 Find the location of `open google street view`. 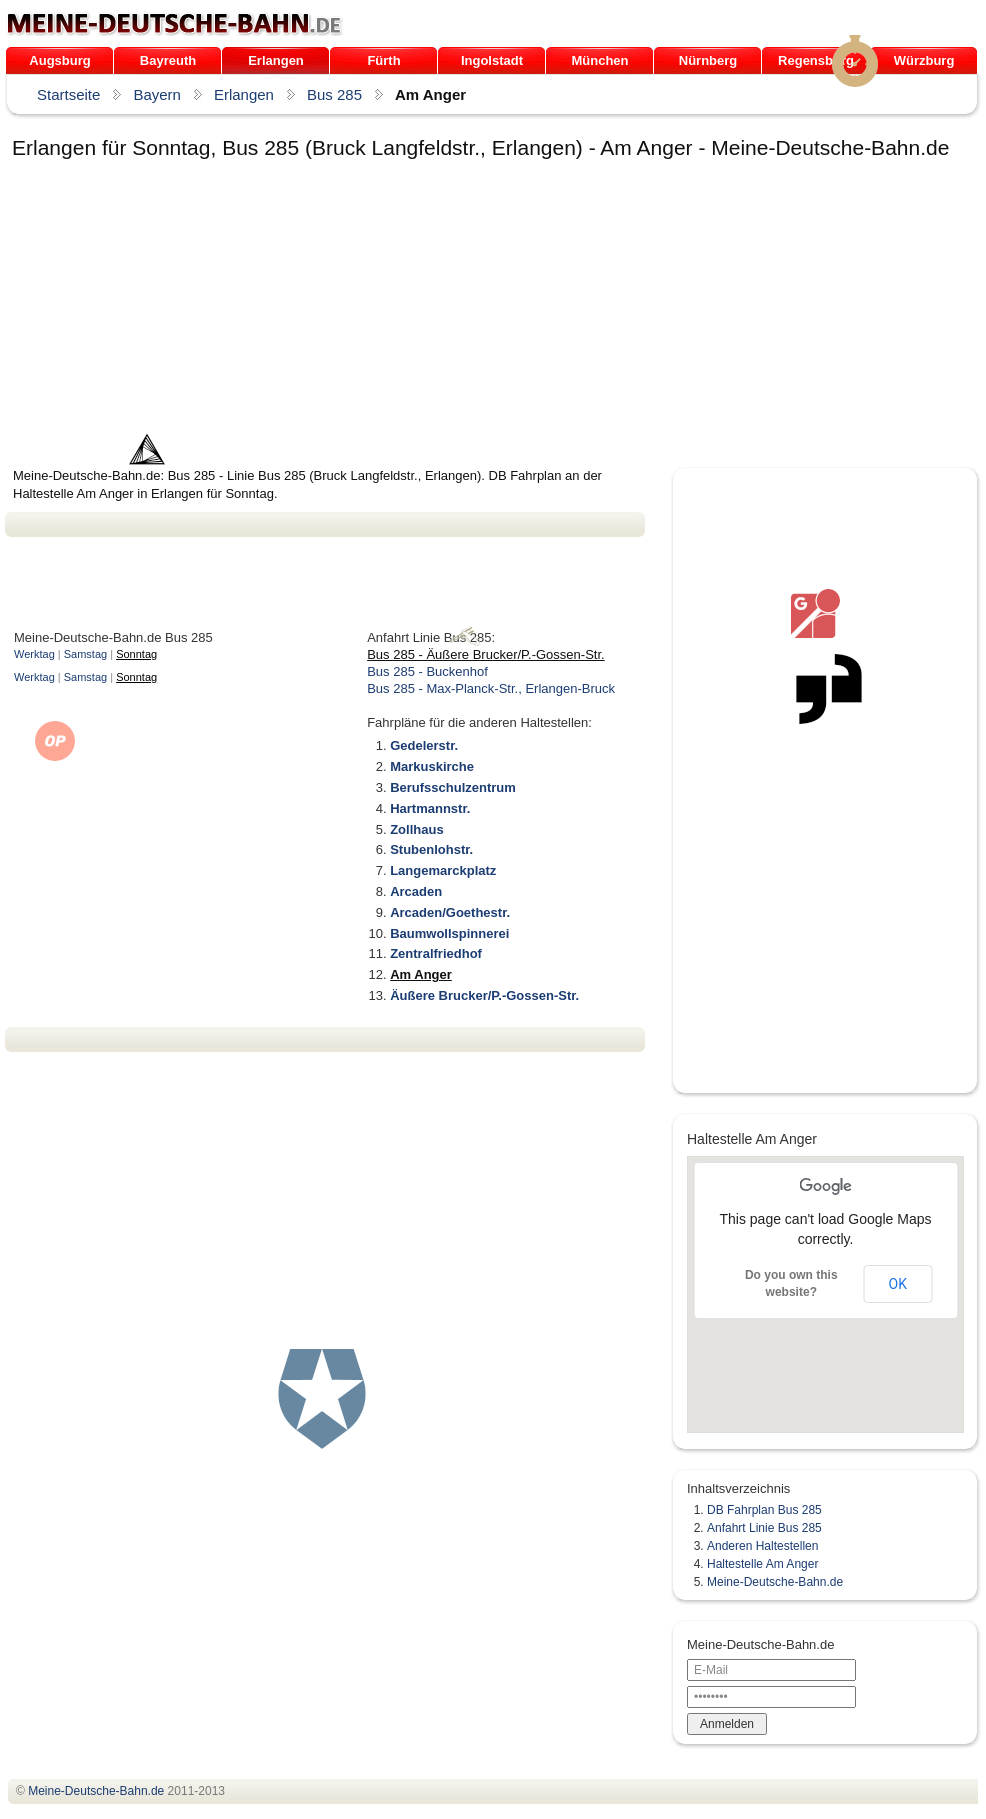

open google street view is located at coordinates (815, 613).